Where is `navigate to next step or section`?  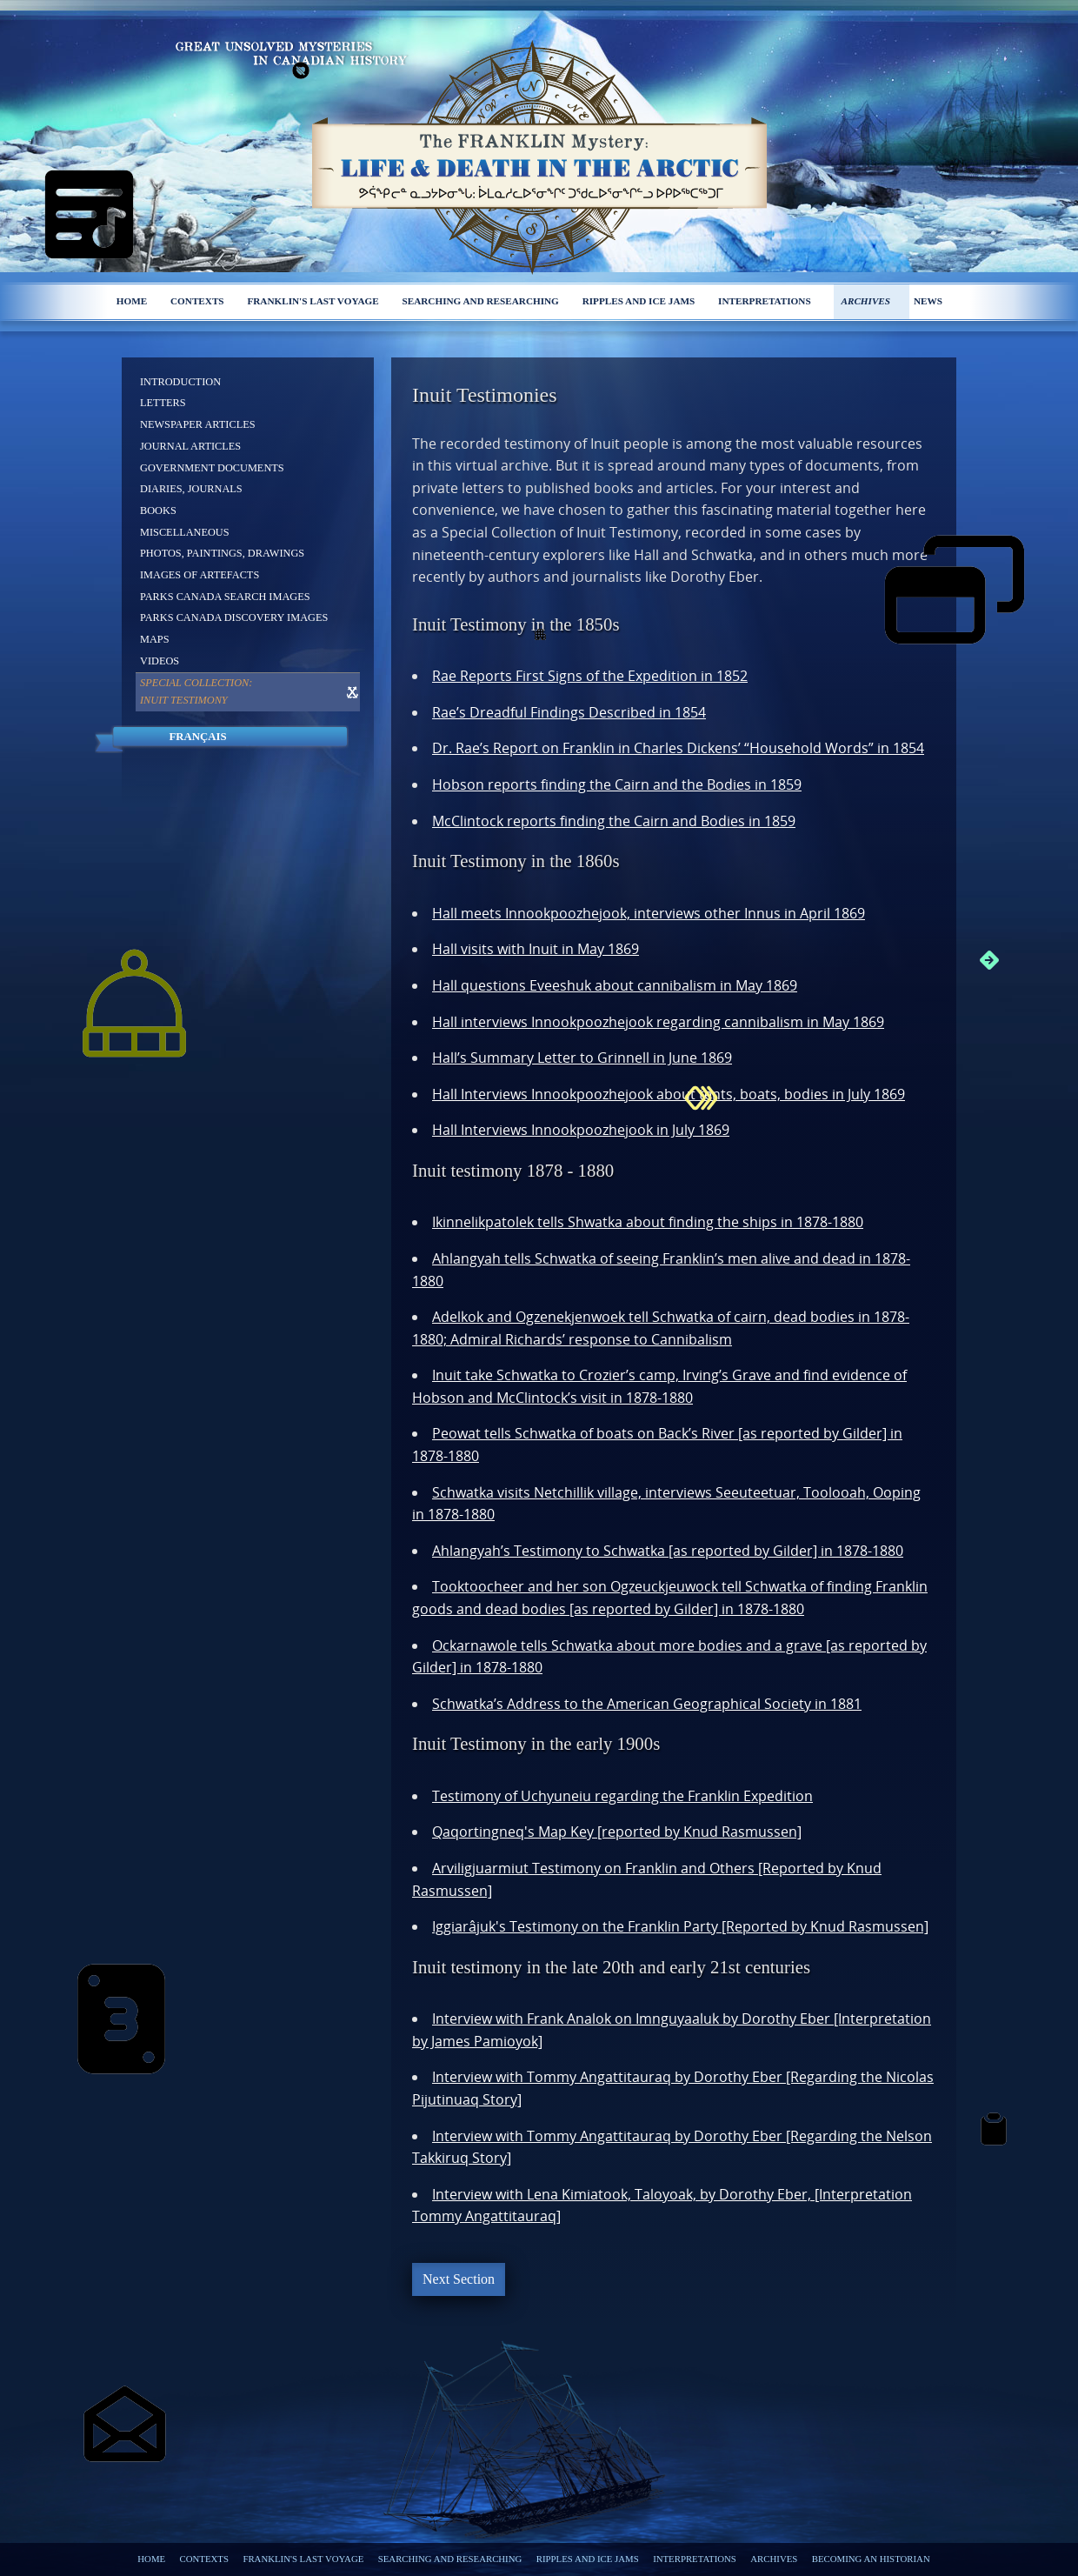 navigate to next step or section is located at coordinates (989, 960).